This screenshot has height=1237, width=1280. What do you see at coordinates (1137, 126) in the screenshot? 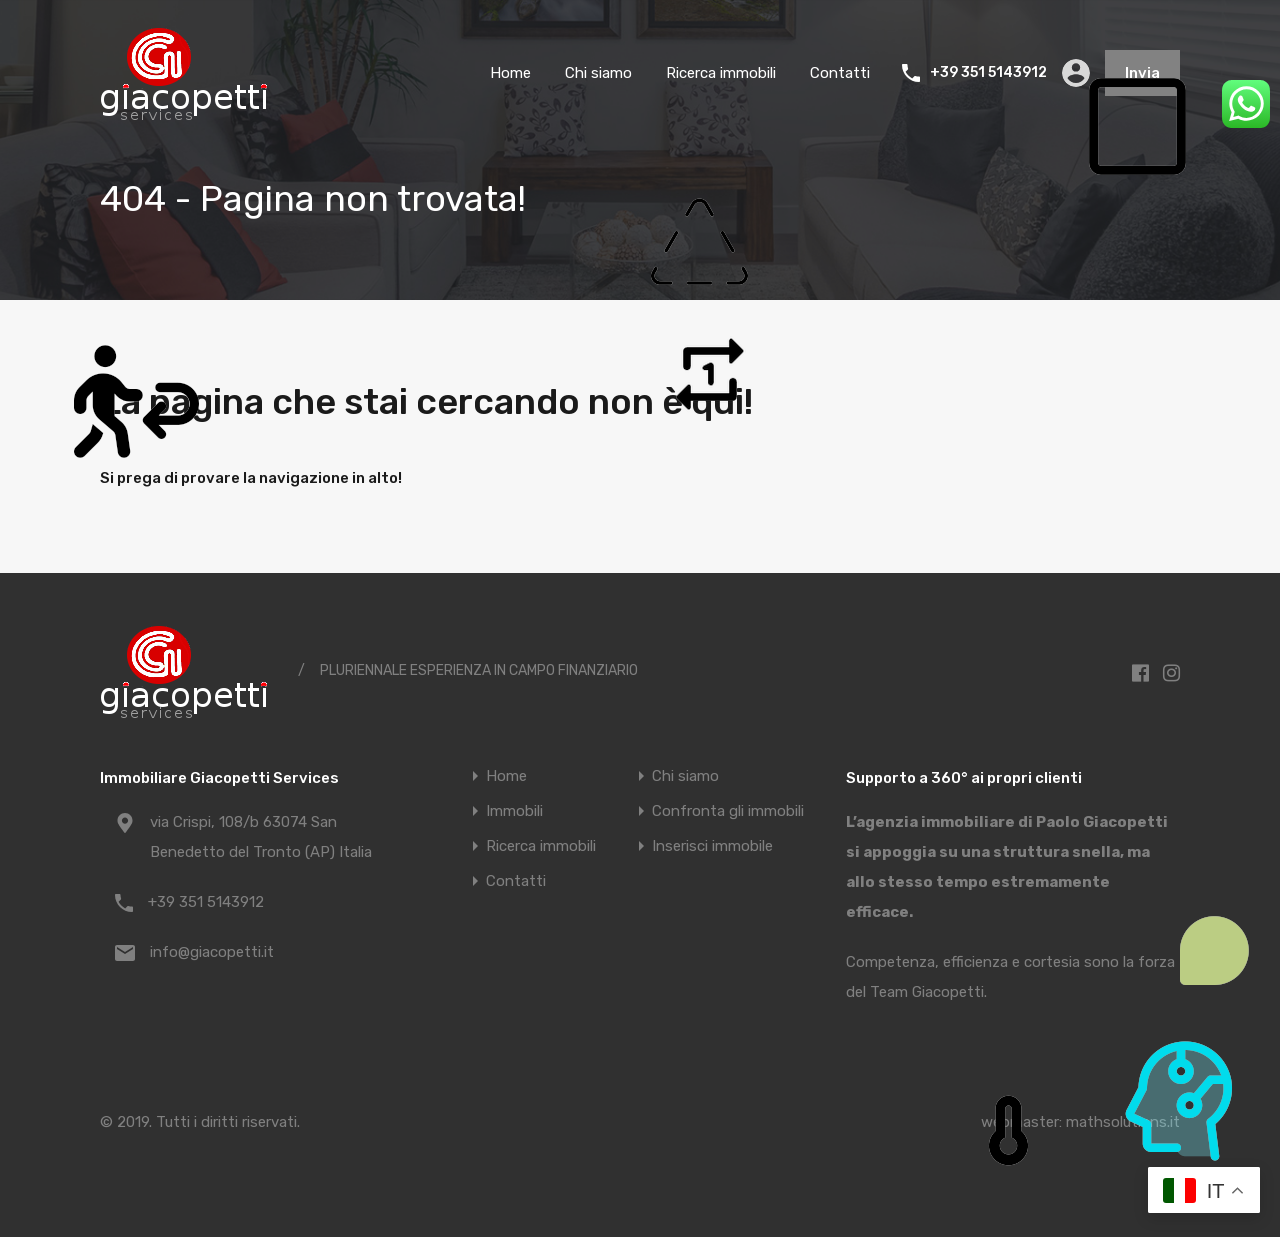
I see `select or deselect an item` at bounding box center [1137, 126].